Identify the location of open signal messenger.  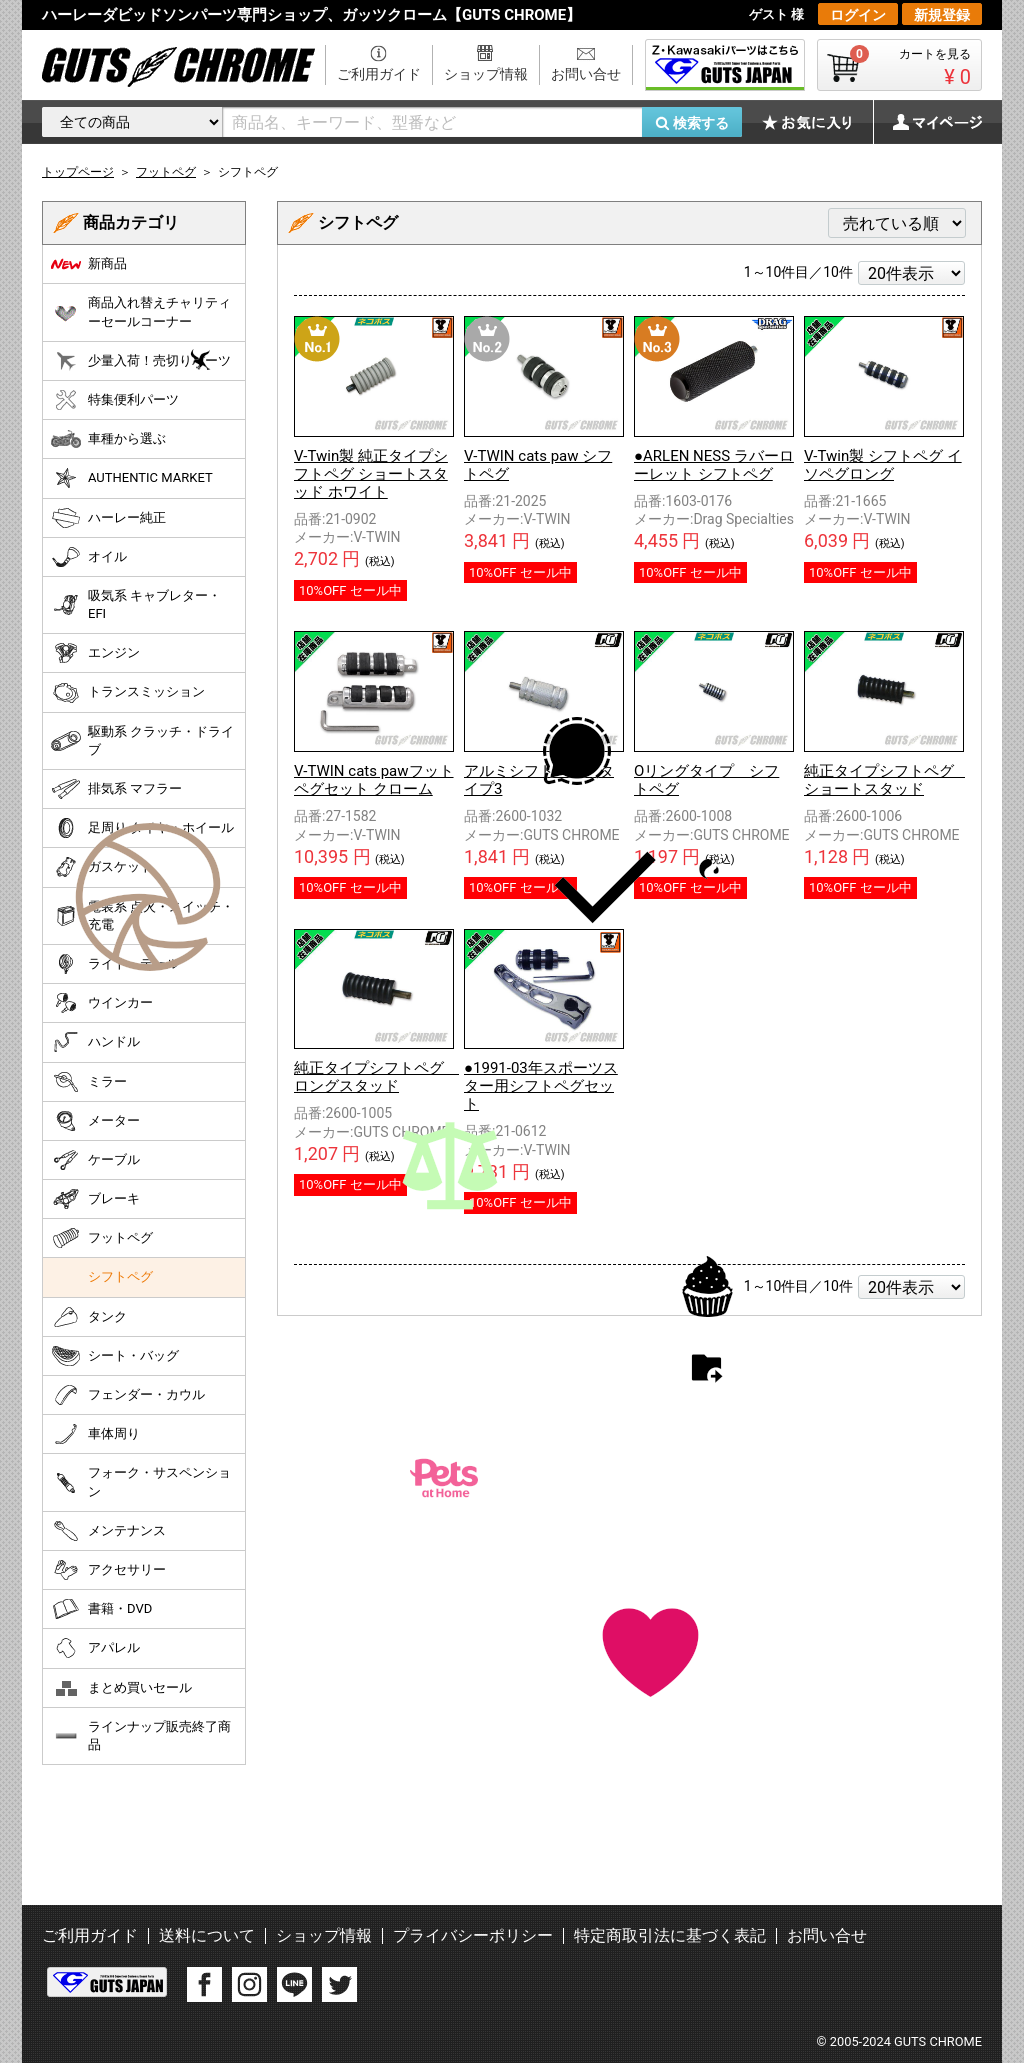
(577, 751).